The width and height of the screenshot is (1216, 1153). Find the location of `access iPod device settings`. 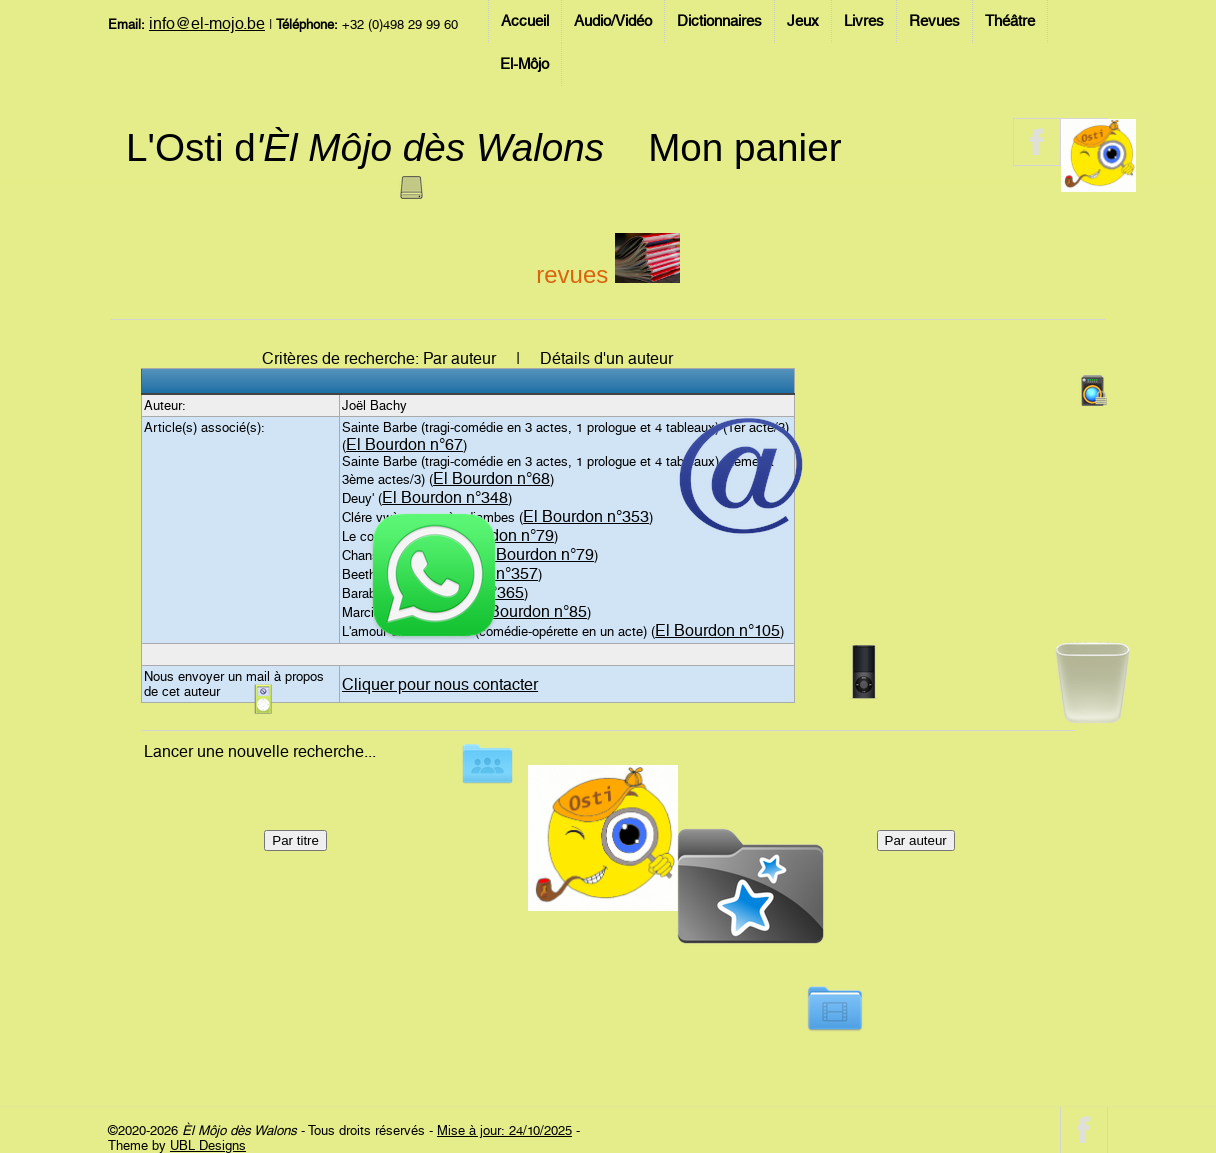

access iPod device settings is located at coordinates (863, 672).